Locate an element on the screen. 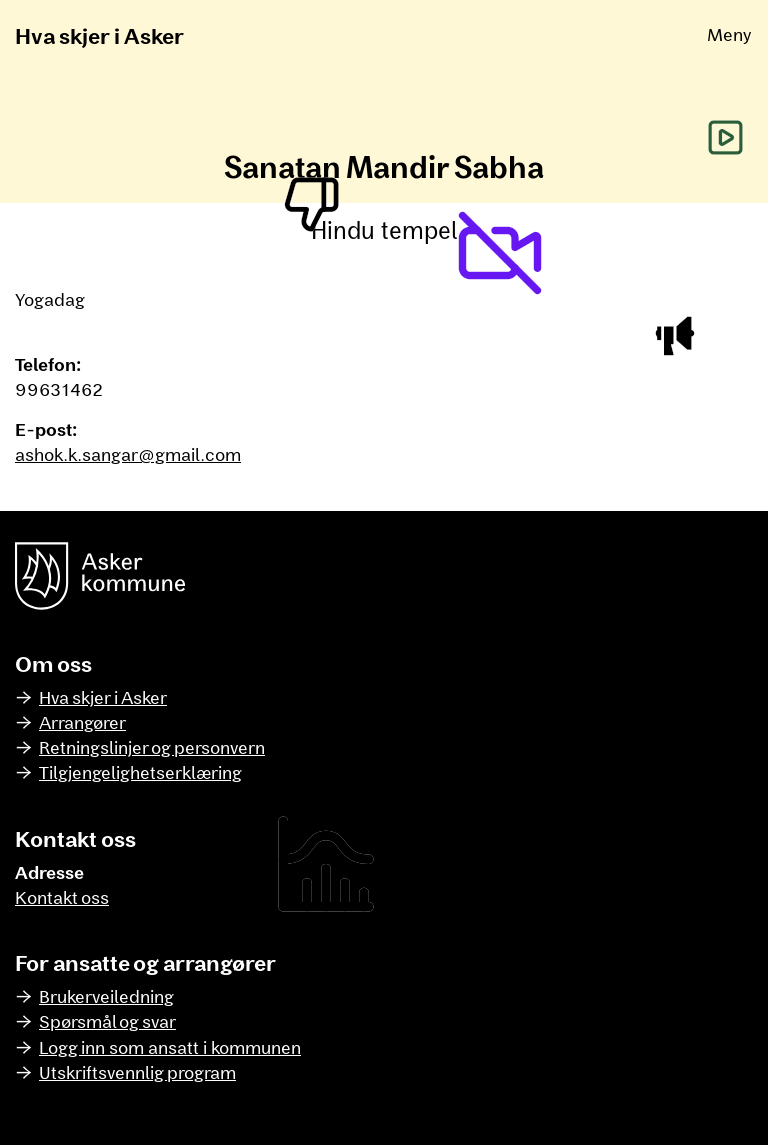 This screenshot has width=768, height=1145. make an announcement or broadcast is located at coordinates (675, 336).